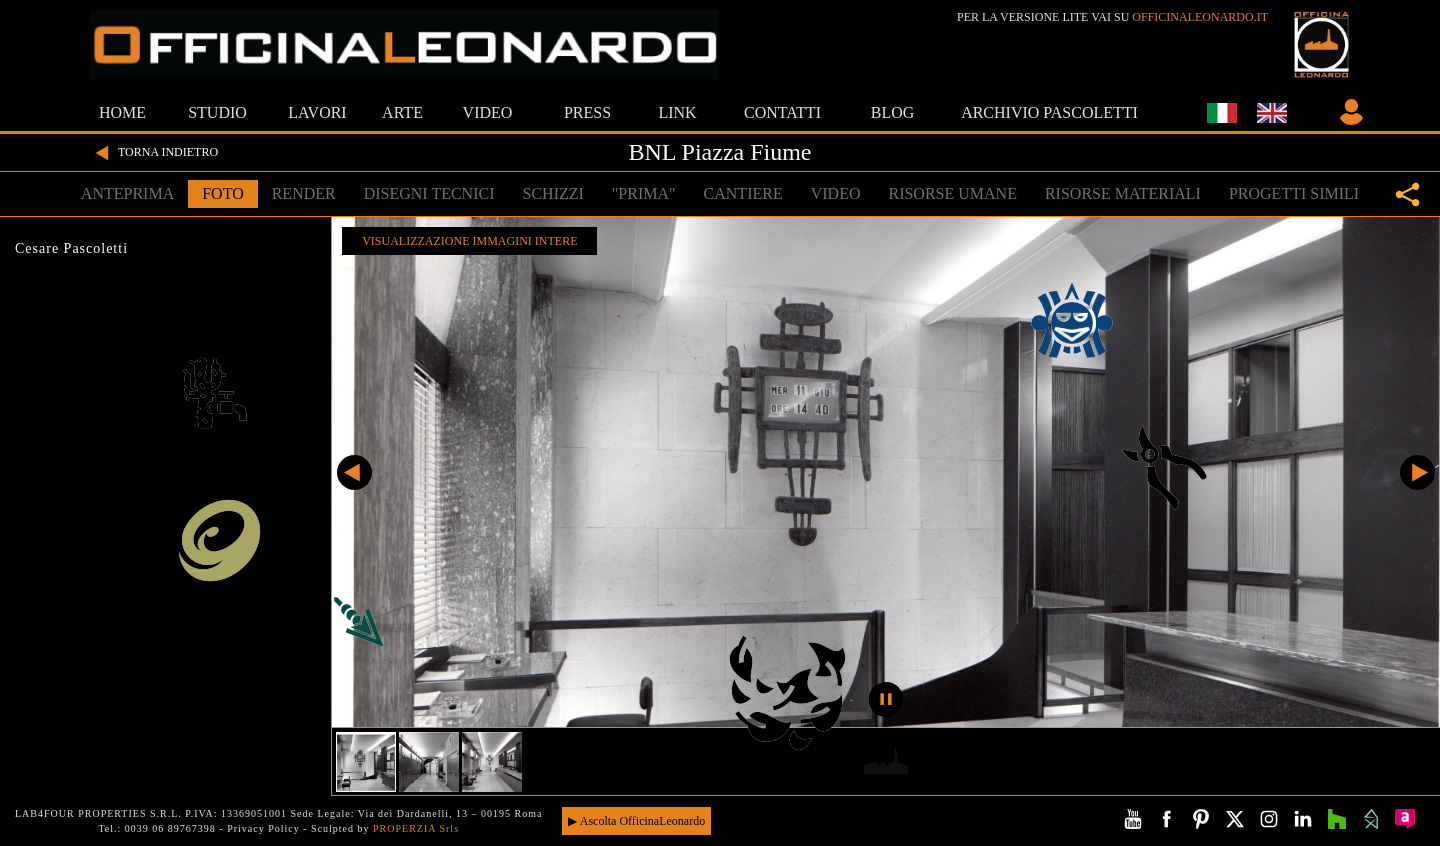  I want to click on access gardening or pruning tools, so click(1164, 467).